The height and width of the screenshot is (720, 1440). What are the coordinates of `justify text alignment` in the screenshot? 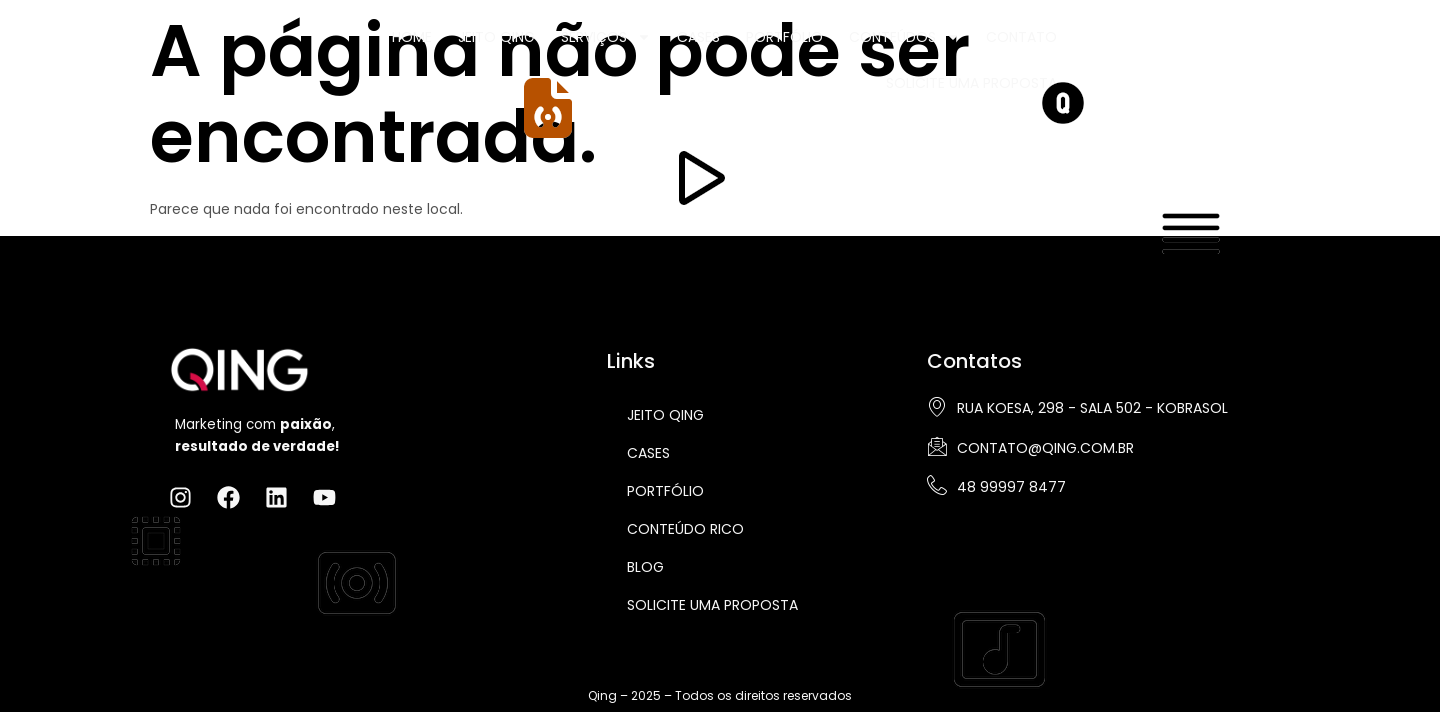 It's located at (1191, 235).